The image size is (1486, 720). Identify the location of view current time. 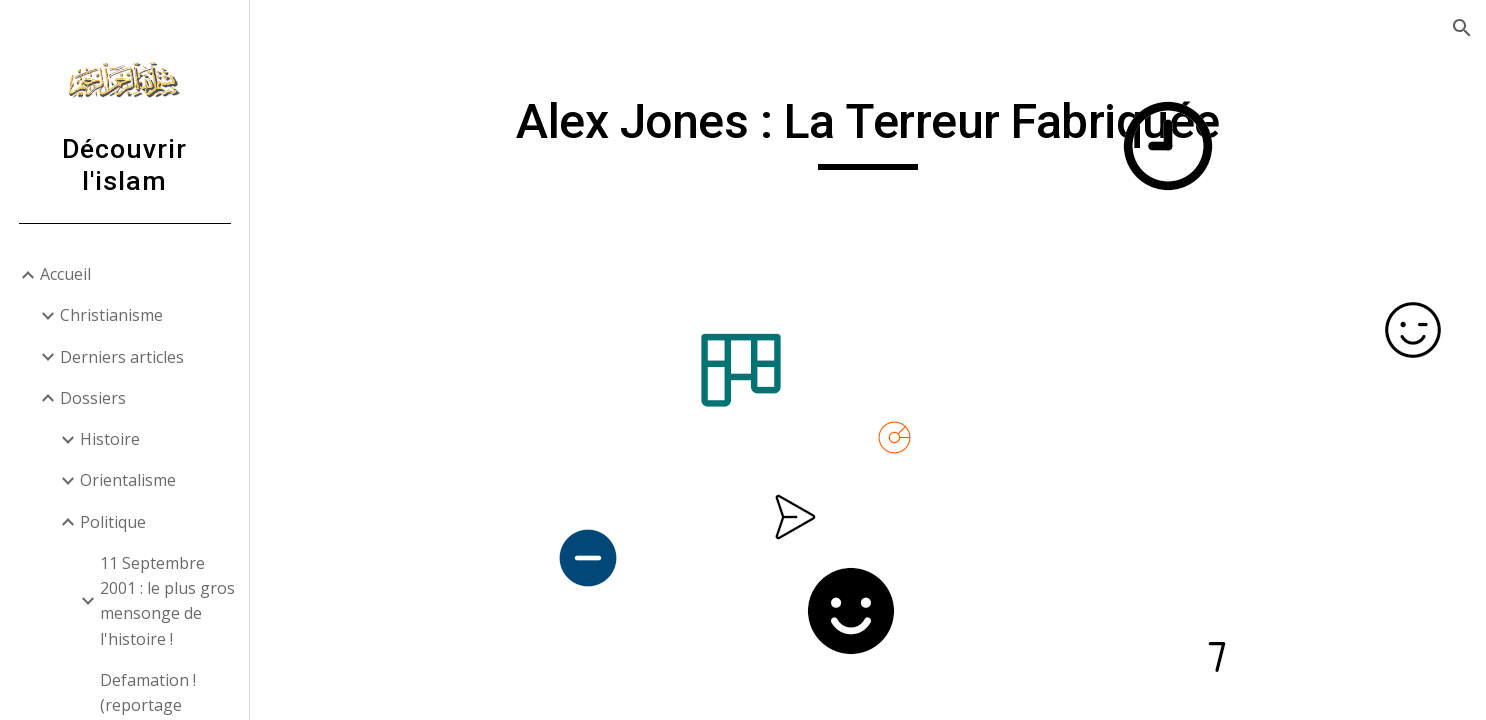
(1168, 146).